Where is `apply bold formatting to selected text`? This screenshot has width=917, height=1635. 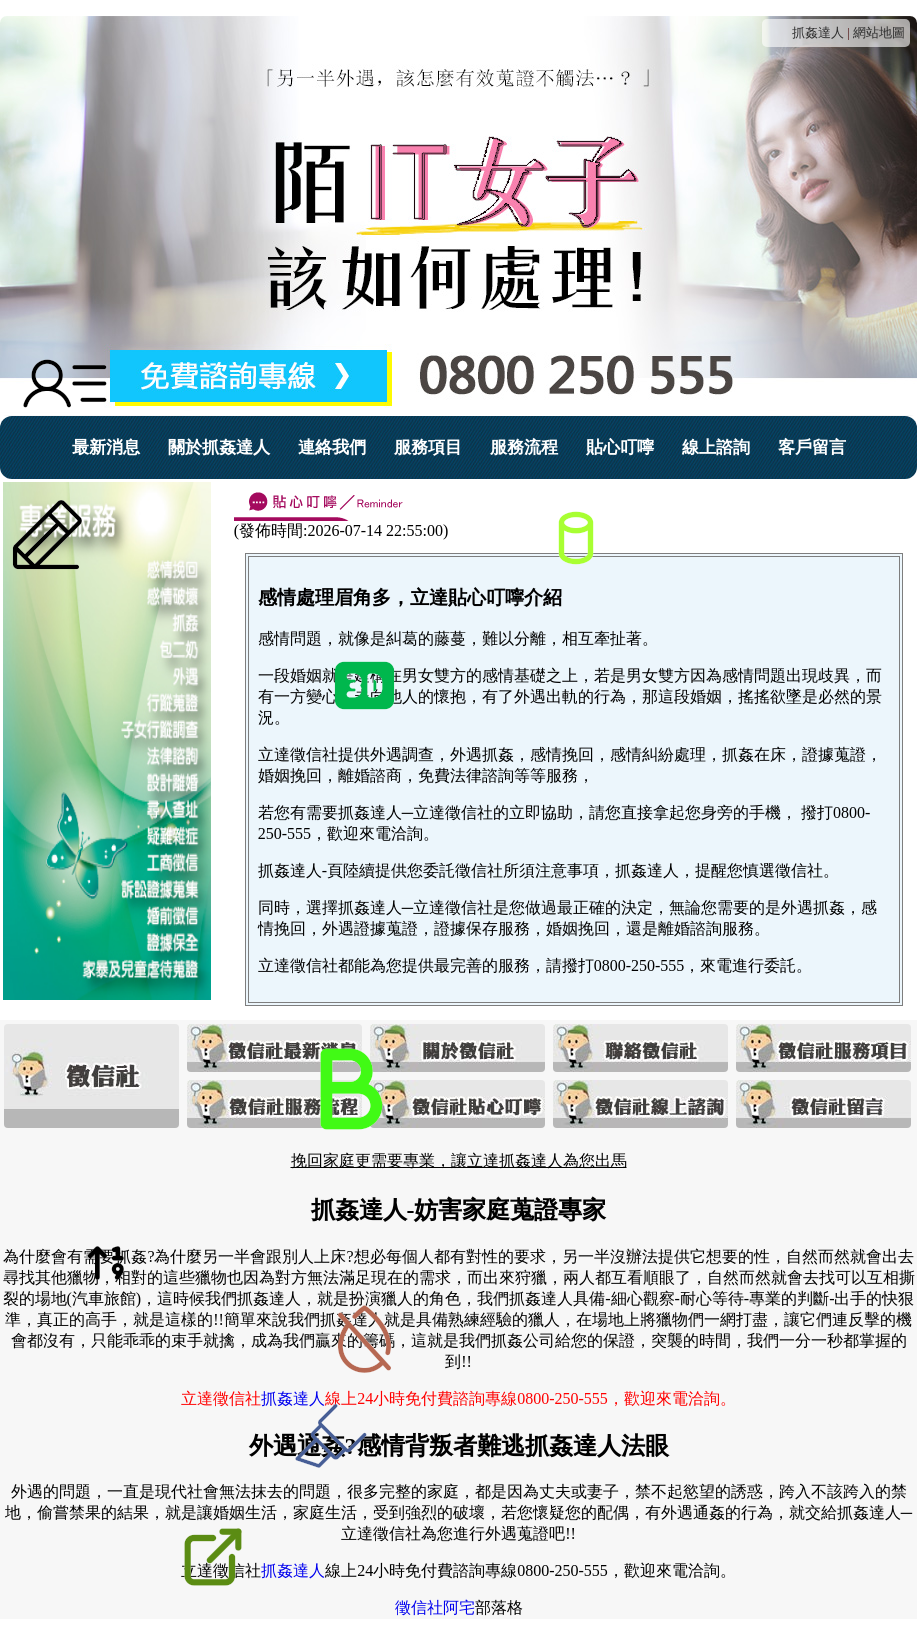
apply bold formatting to selected text is located at coordinates (349, 1089).